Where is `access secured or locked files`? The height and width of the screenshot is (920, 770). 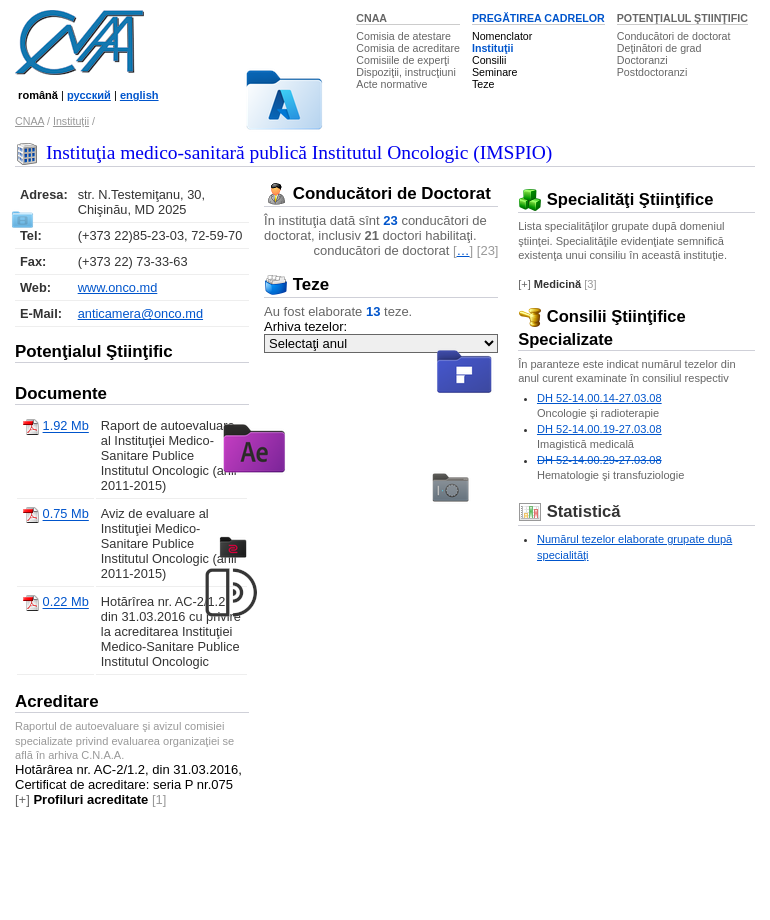 access secured or locked files is located at coordinates (450, 488).